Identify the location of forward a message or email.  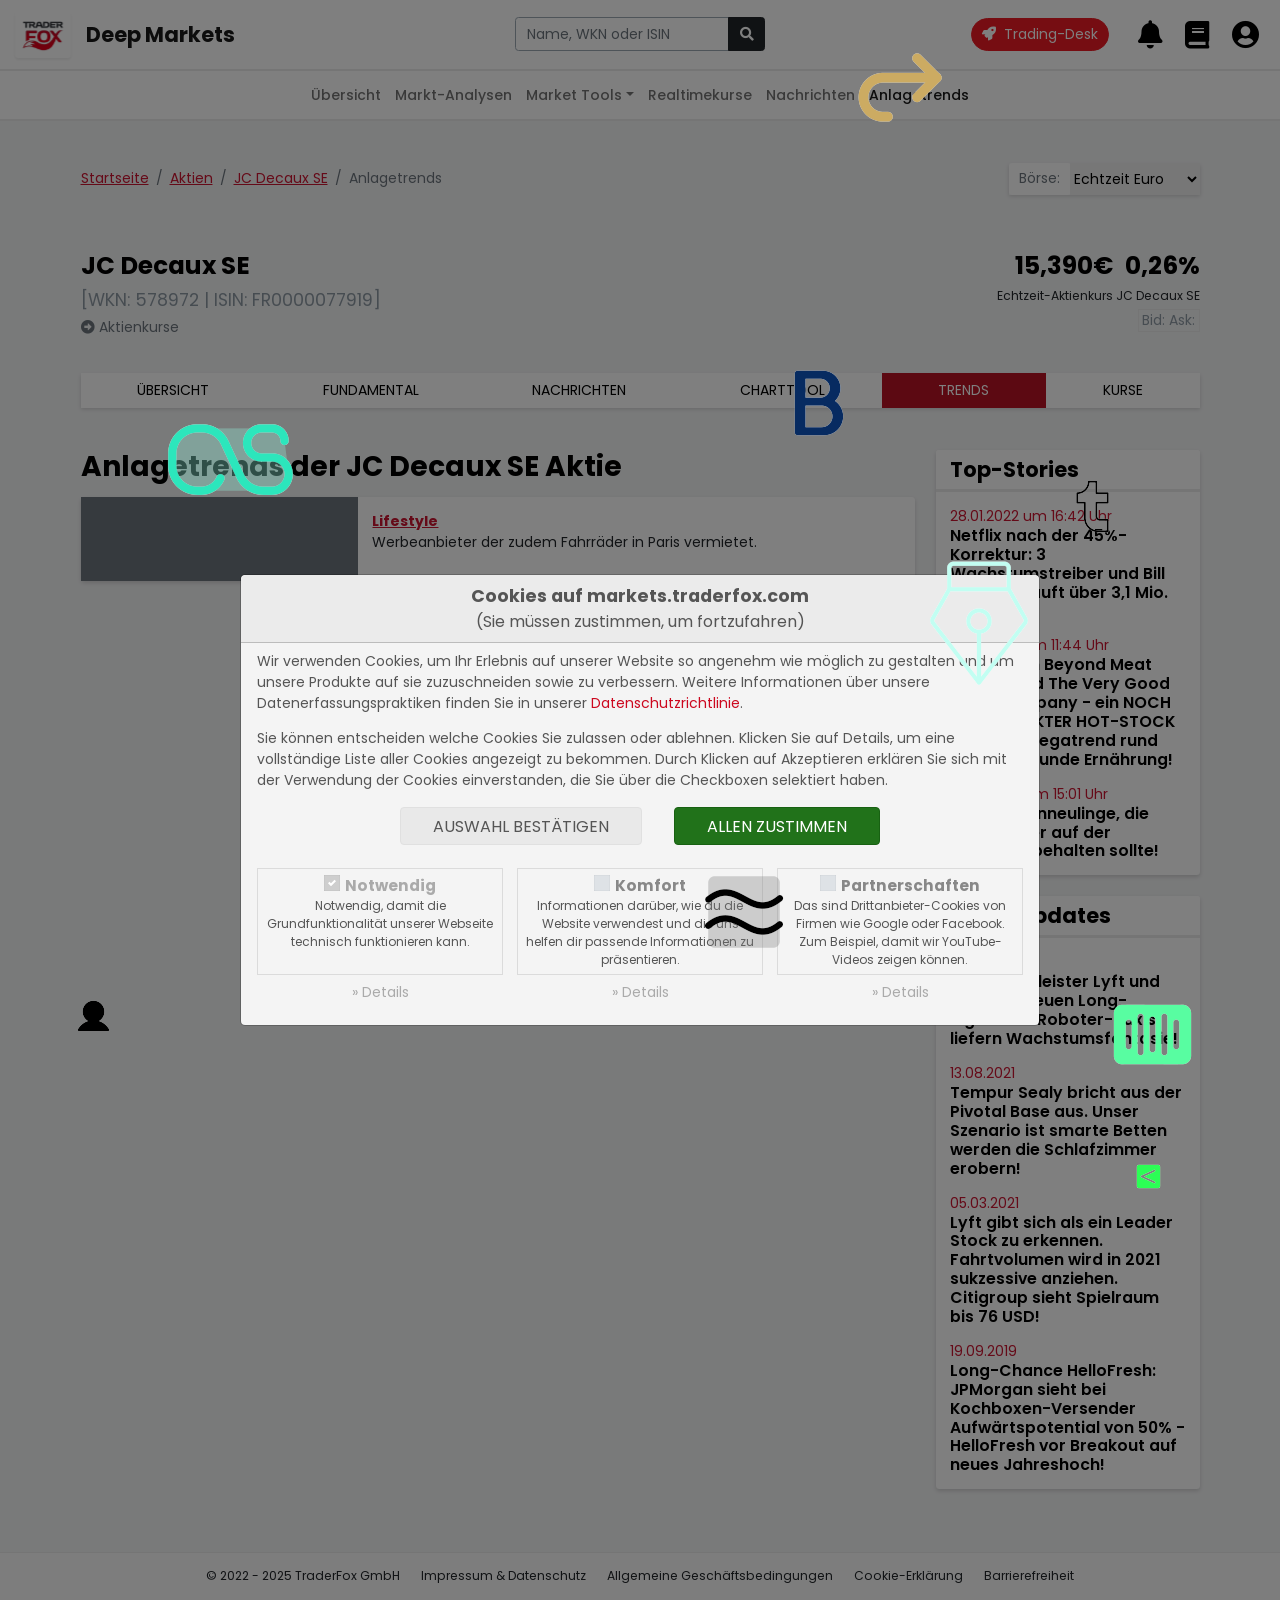
(902, 87).